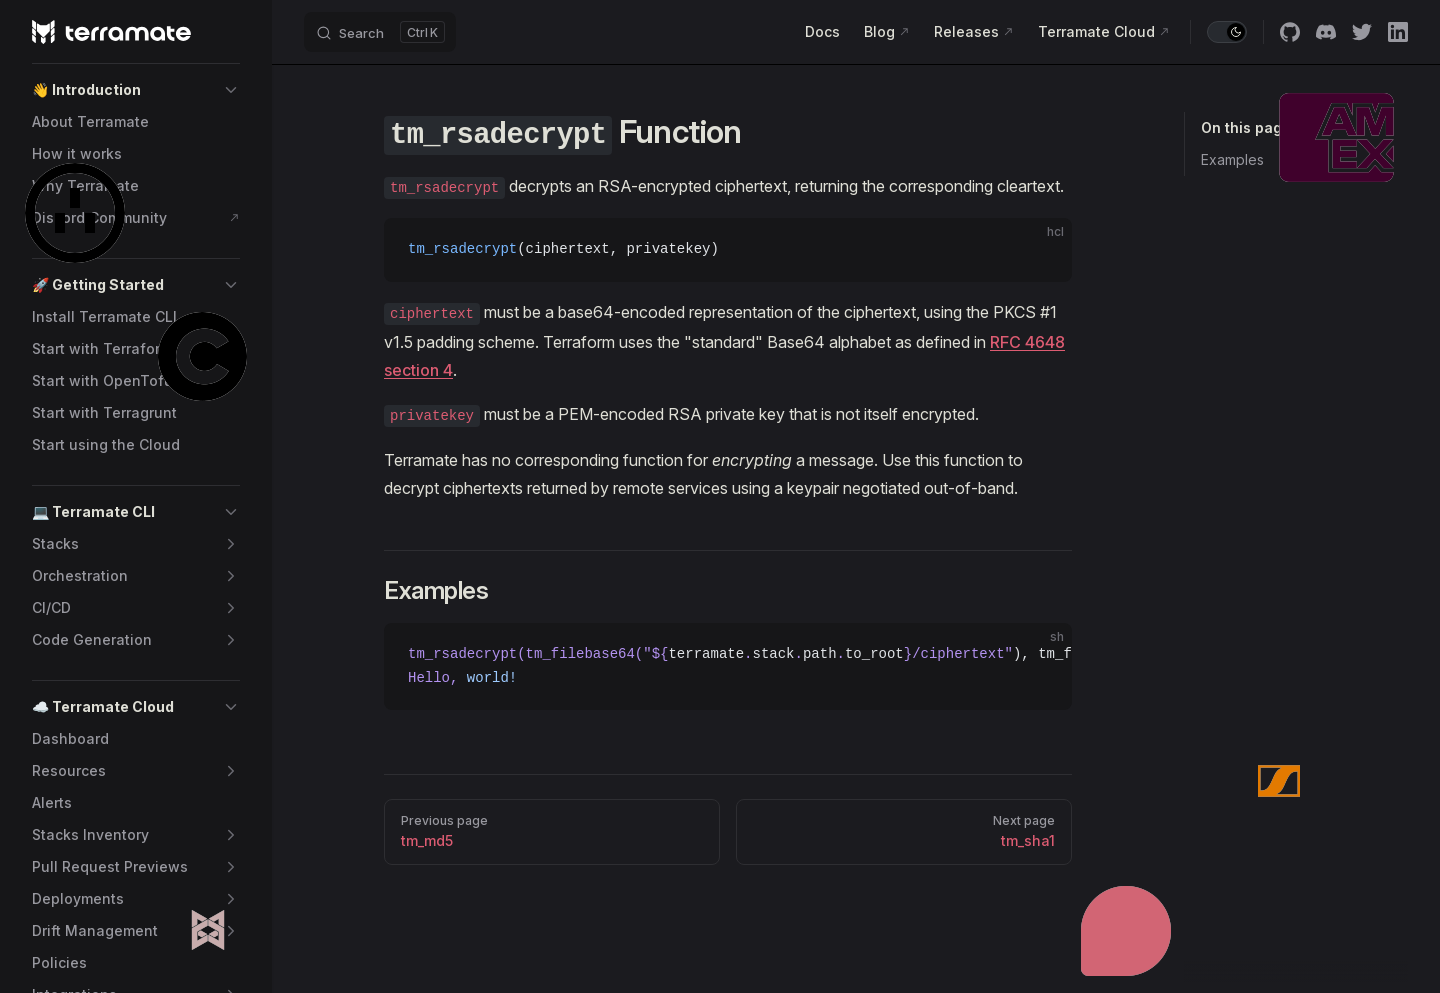 This screenshot has width=1440, height=993. What do you see at coordinates (202, 356) in the screenshot?
I see `open the Coursera app` at bounding box center [202, 356].